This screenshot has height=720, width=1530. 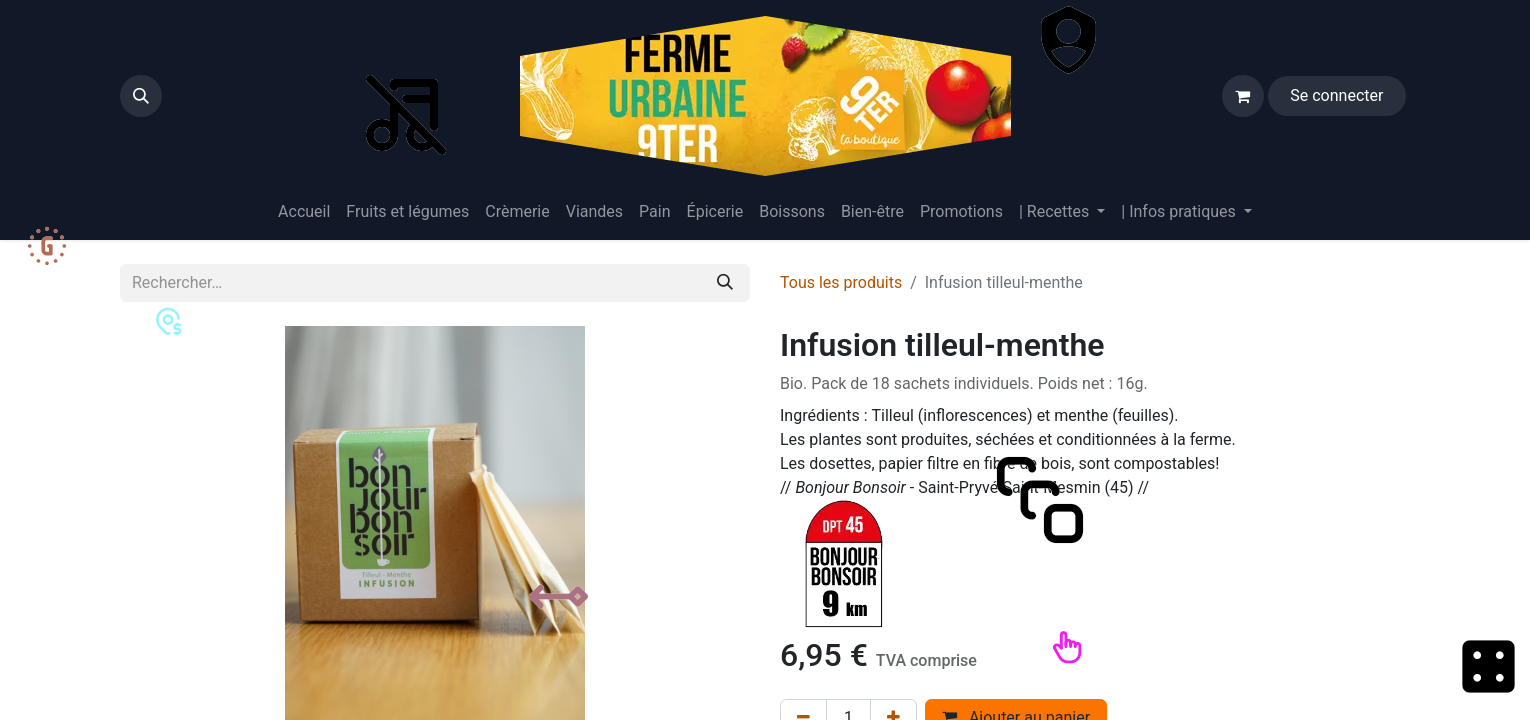 I want to click on navigate back to previous step, so click(x=558, y=596).